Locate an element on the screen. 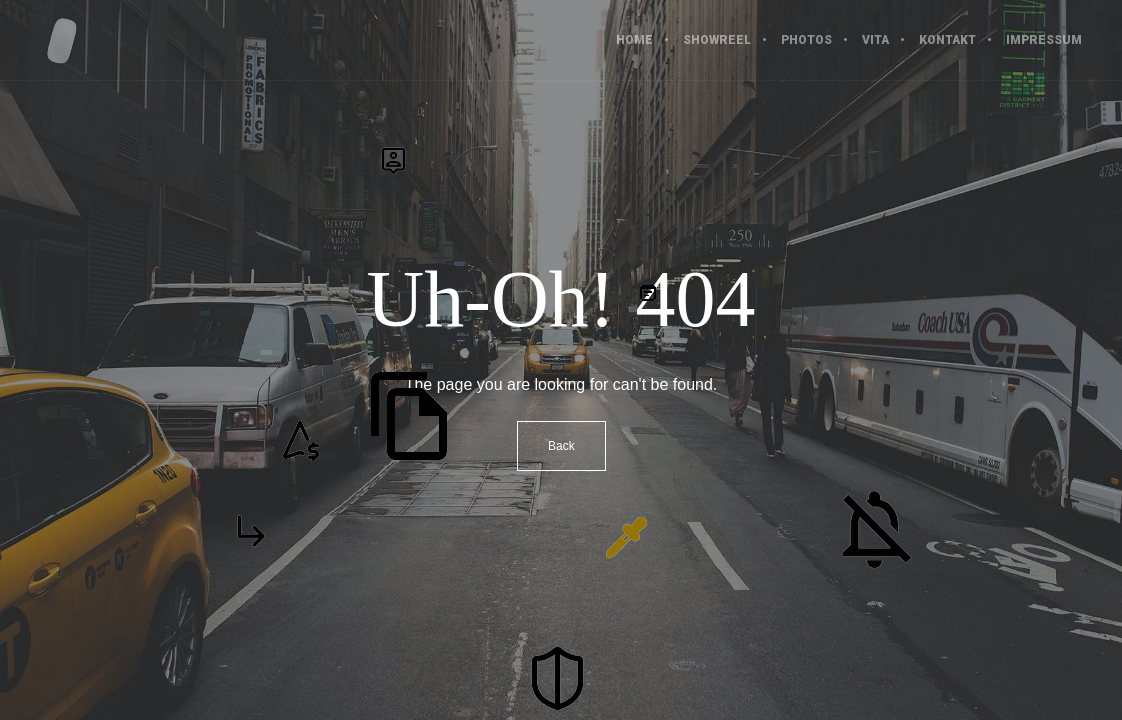 The width and height of the screenshot is (1122, 720). partial security or protection enabled is located at coordinates (557, 678).